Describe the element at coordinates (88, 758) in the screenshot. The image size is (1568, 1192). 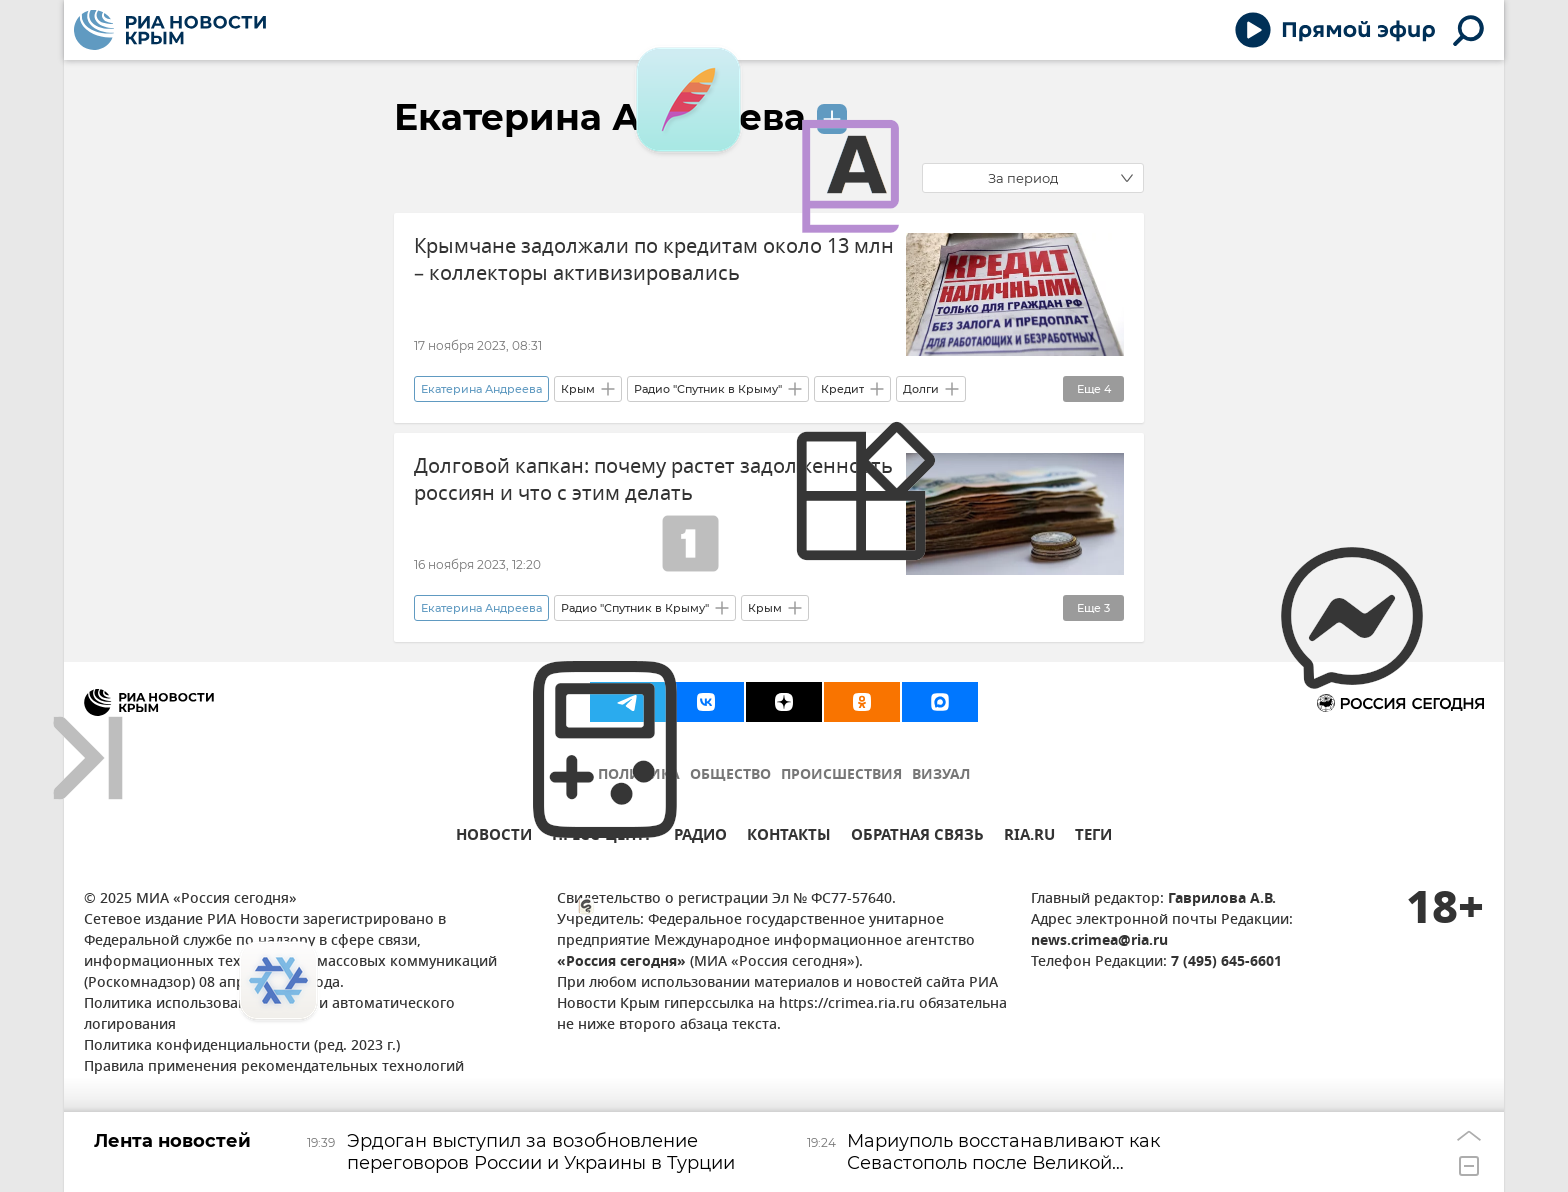
I see `skip to the end of a list or playlist` at that location.